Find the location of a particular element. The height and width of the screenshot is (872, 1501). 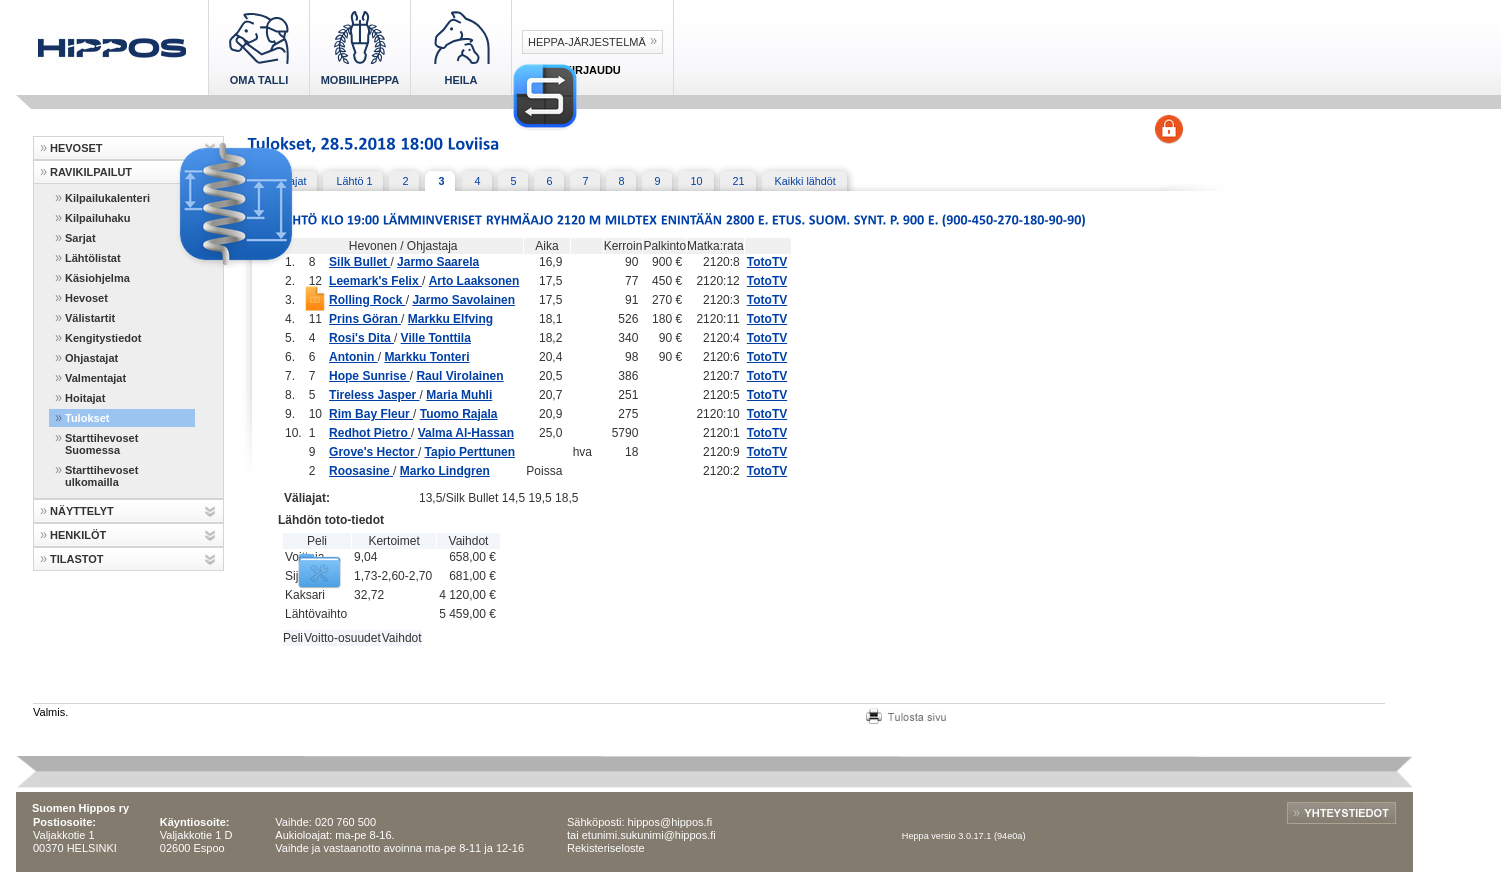

open the utilities folder is located at coordinates (319, 570).